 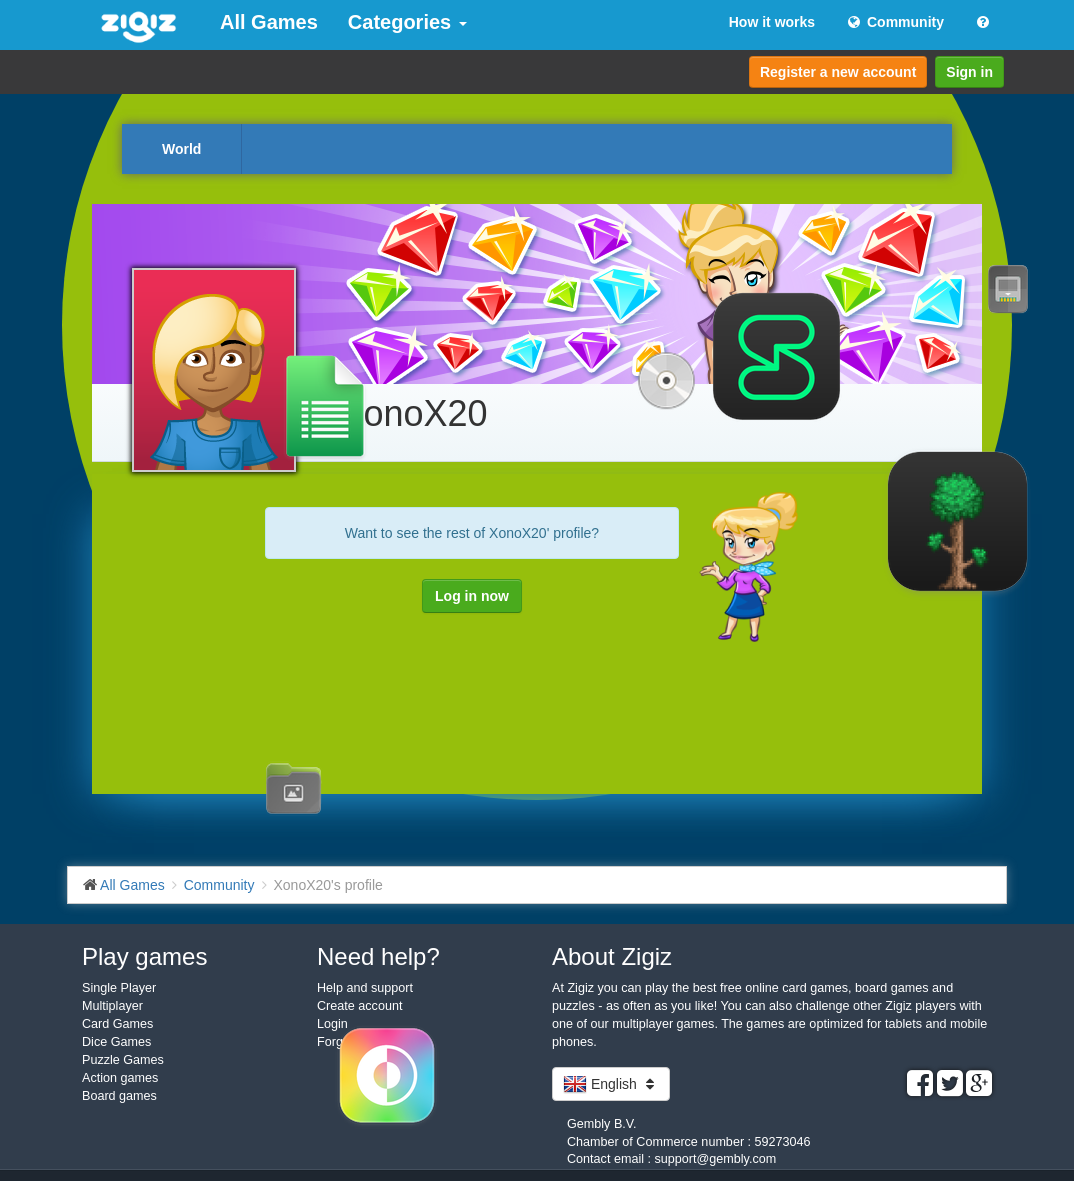 What do you see at coordinates (1008, 289) in the screenshot?
I see `a ROM file or cartridge-based game image` at bounding box center [1008, 289].